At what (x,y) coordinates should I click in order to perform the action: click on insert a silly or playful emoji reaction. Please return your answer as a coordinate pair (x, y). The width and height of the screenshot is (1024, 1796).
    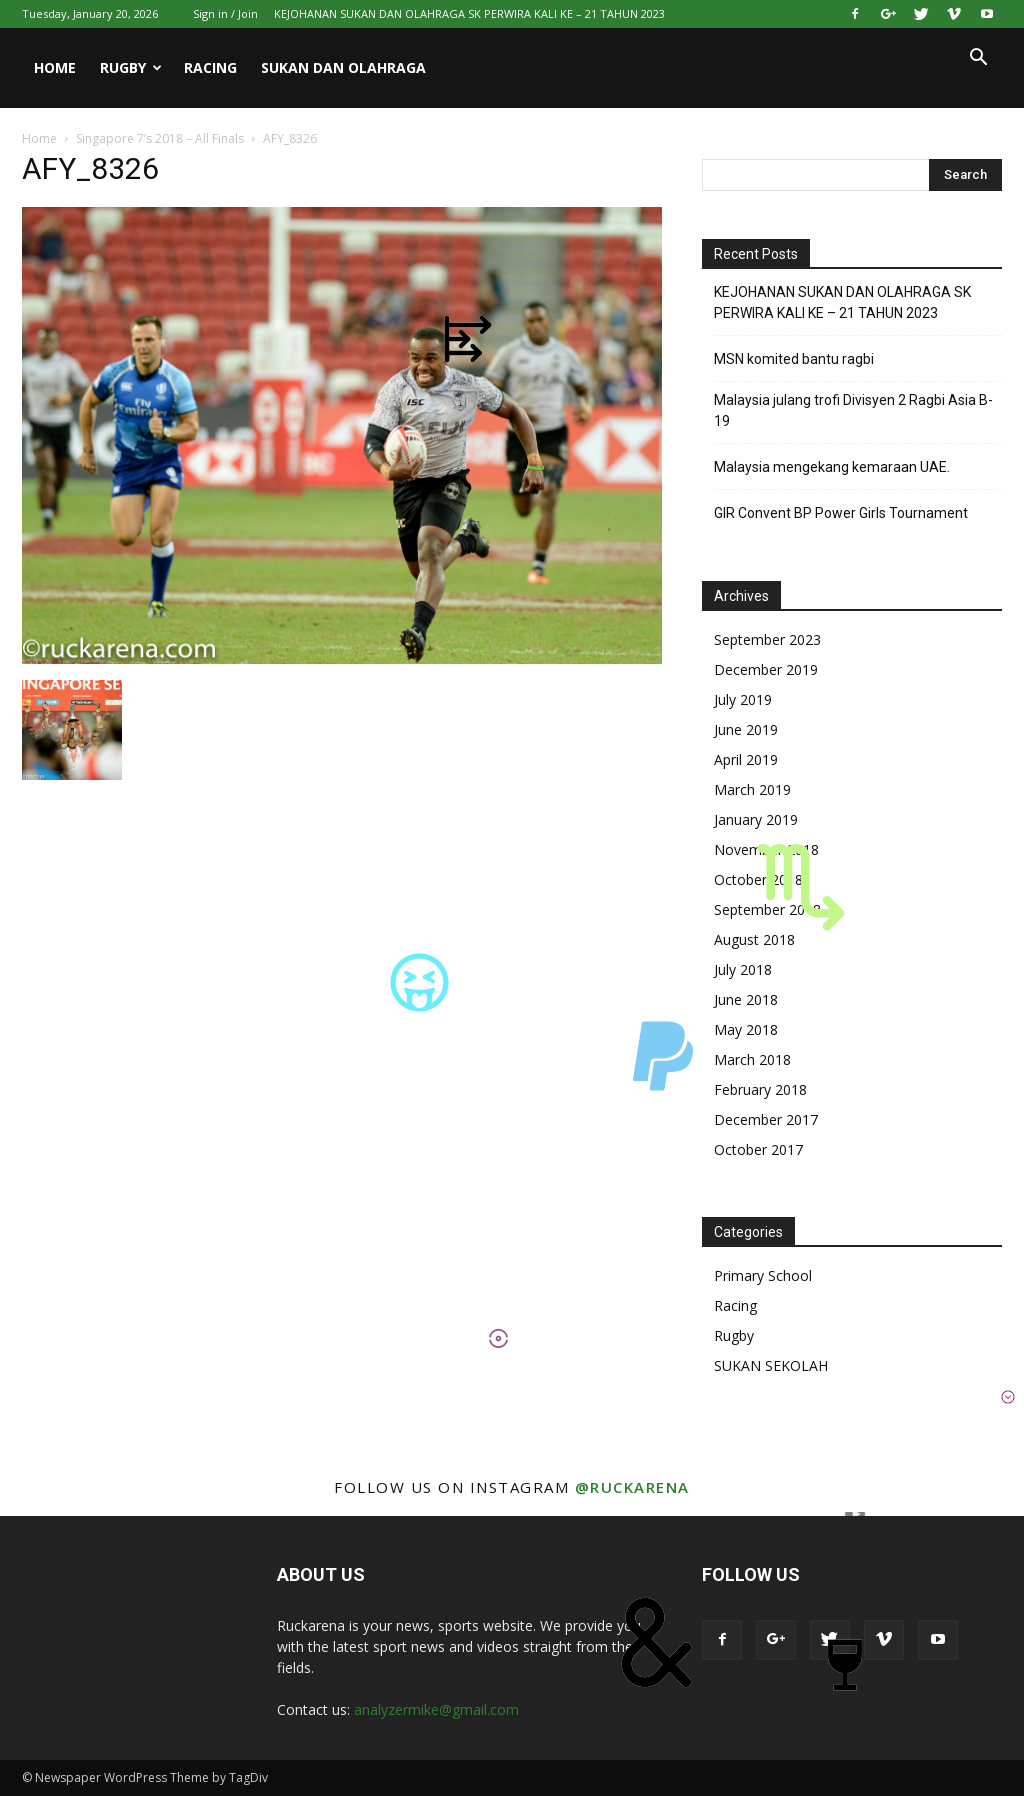
    Looking at the image, I should click on (419, 982).